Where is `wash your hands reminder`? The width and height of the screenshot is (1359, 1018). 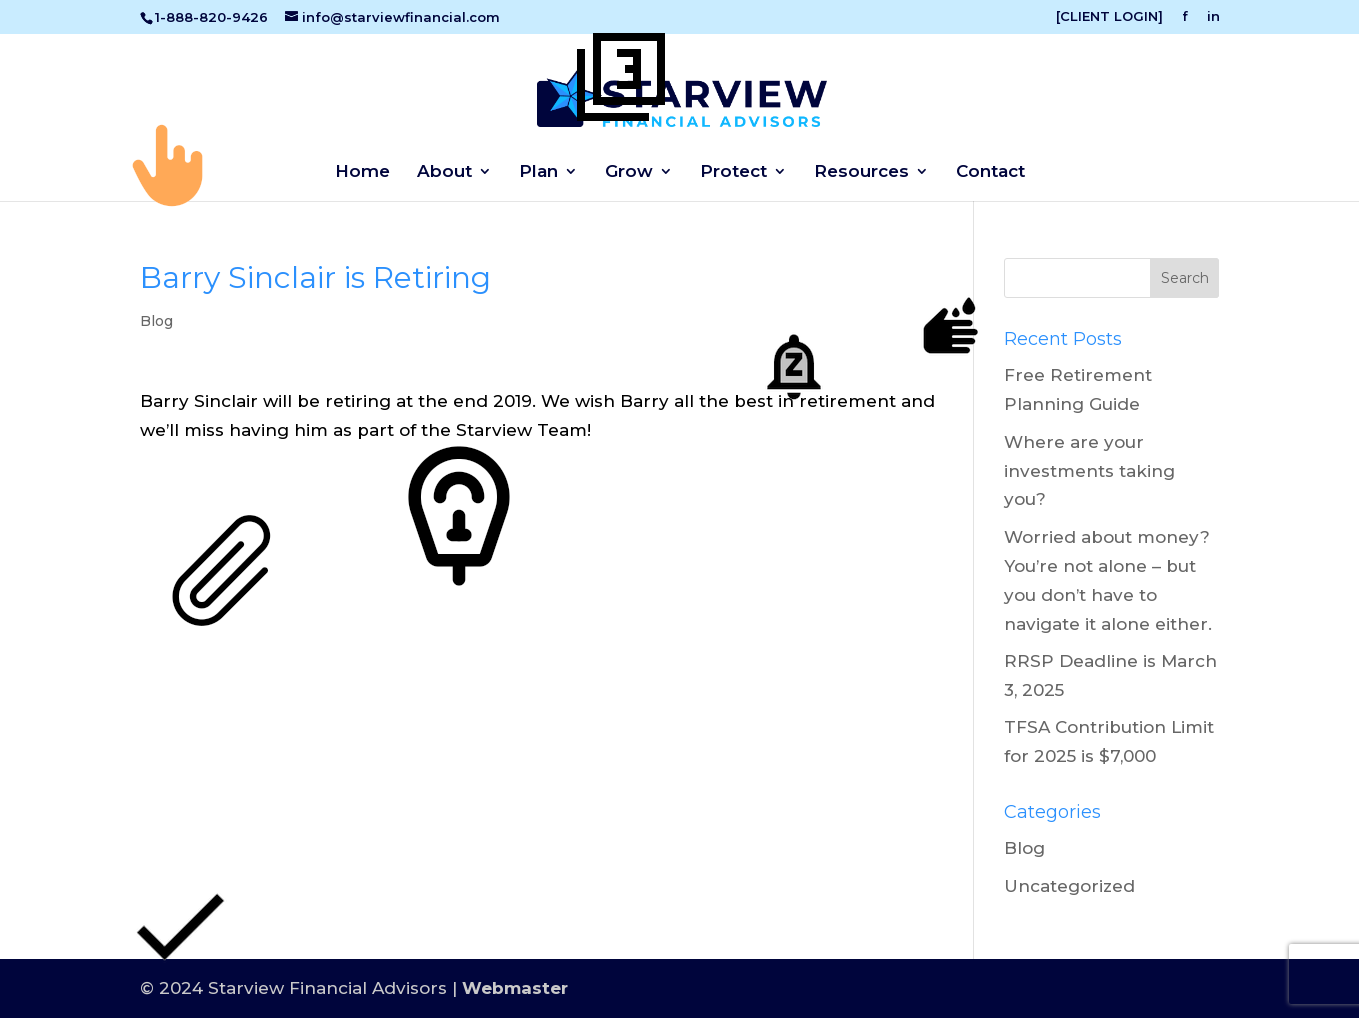
wash your hands reminder is located at coordinates (952, 325).